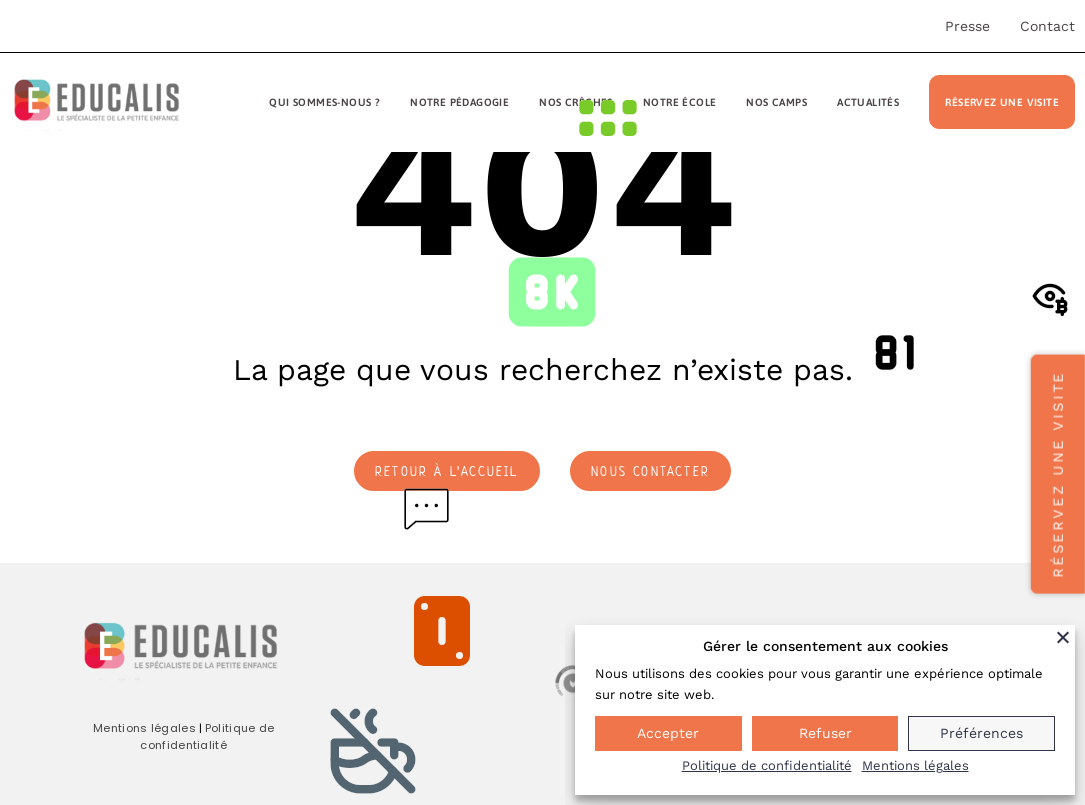  Describe the element at coordinates (426, 505) in the screenshot. I see `open chat or messaging` at that location.